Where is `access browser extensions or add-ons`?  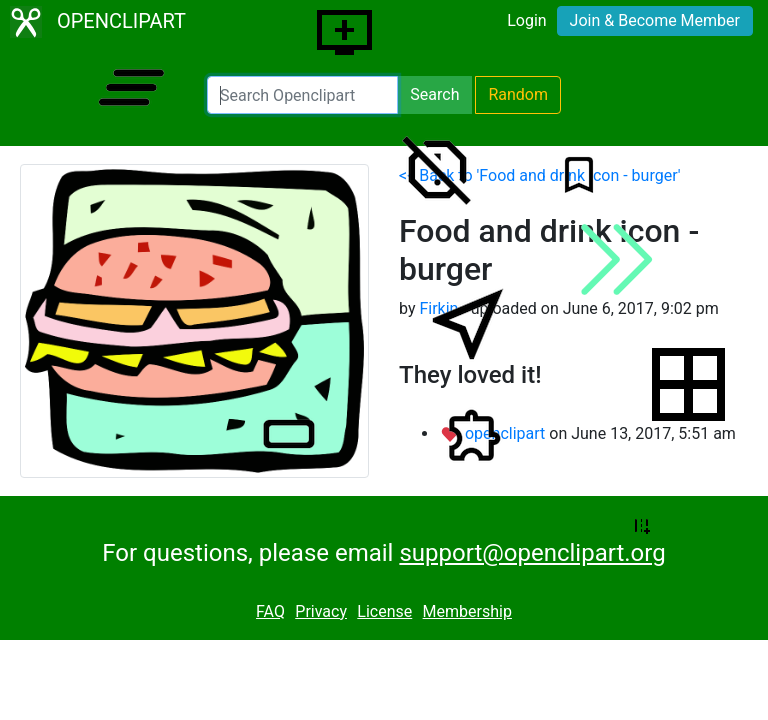 access browser extensions or add-ons is located at coordinates (475, 434).